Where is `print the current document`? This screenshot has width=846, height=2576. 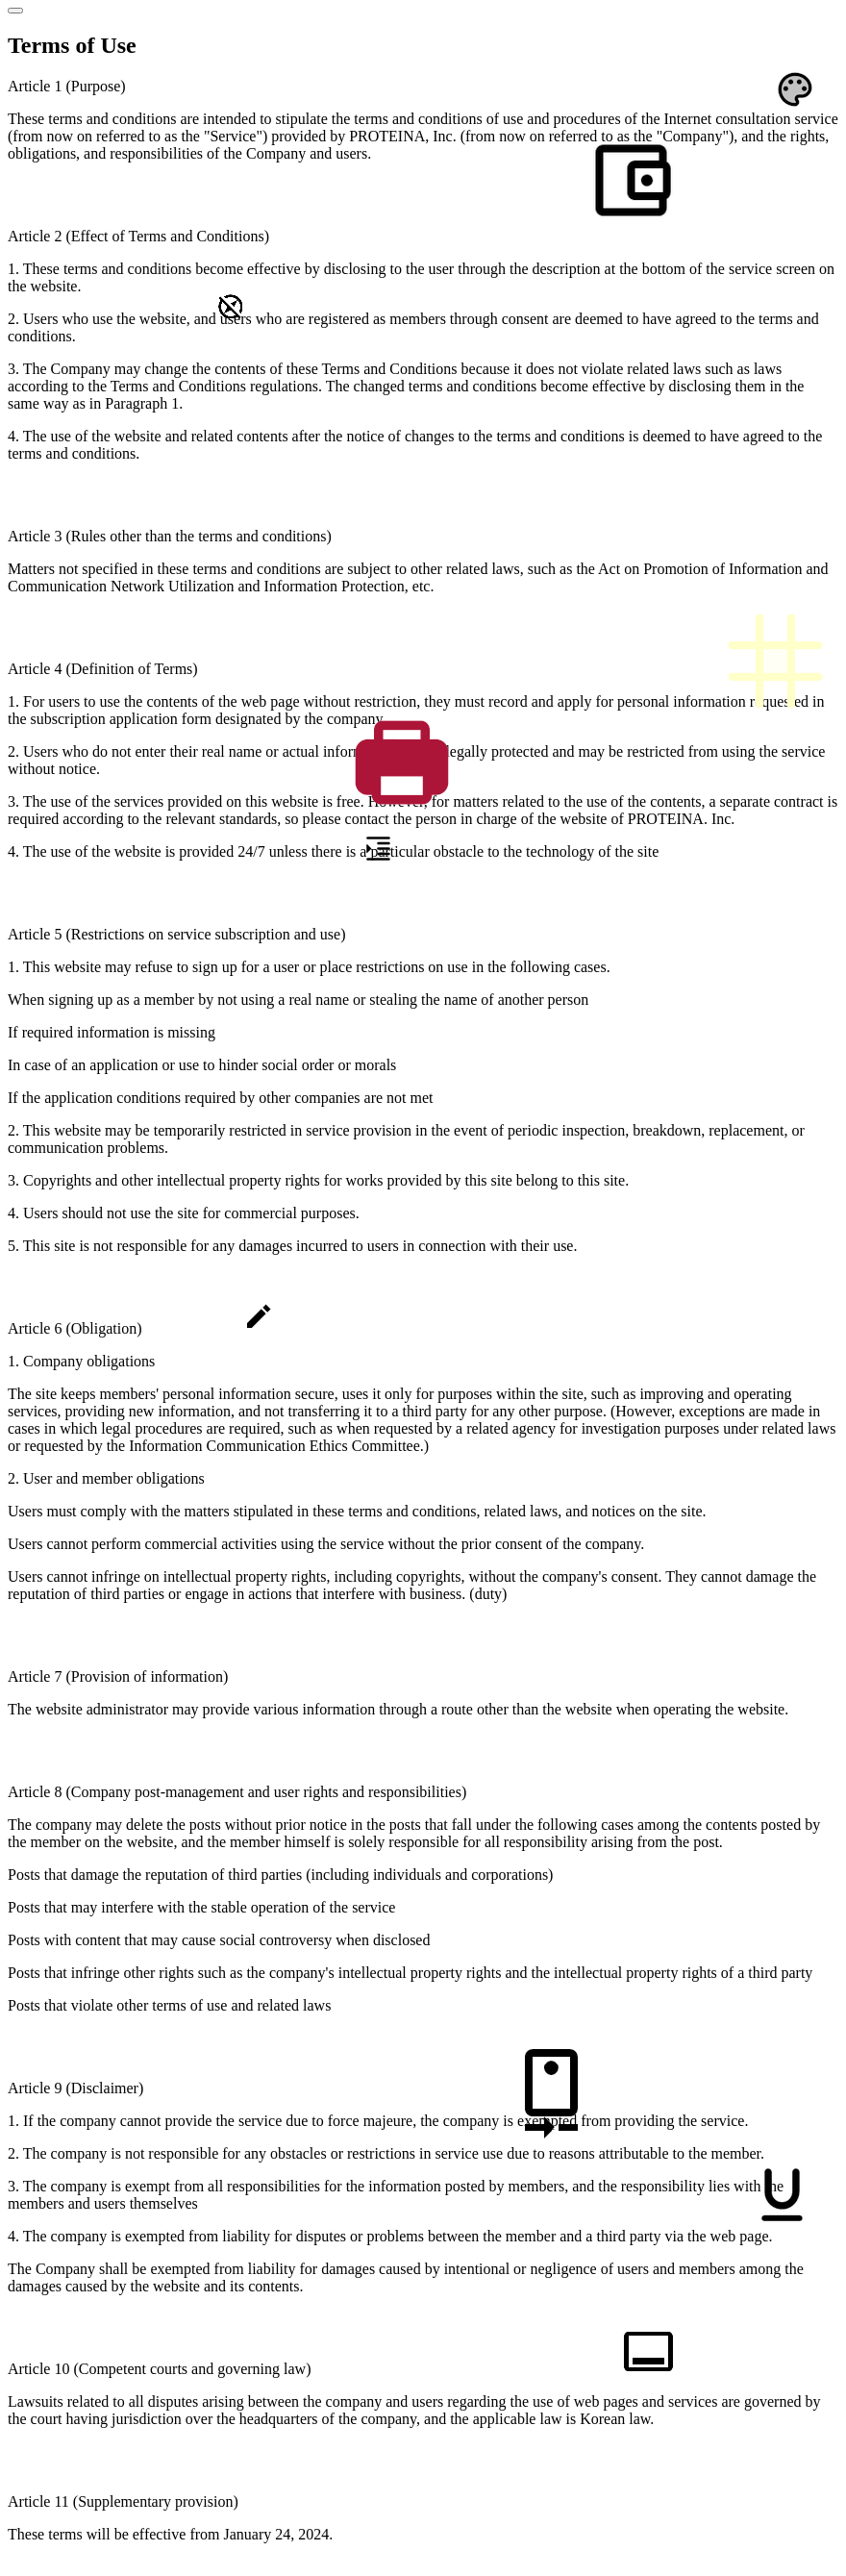 print the current document is located at coordinates (402, 763).